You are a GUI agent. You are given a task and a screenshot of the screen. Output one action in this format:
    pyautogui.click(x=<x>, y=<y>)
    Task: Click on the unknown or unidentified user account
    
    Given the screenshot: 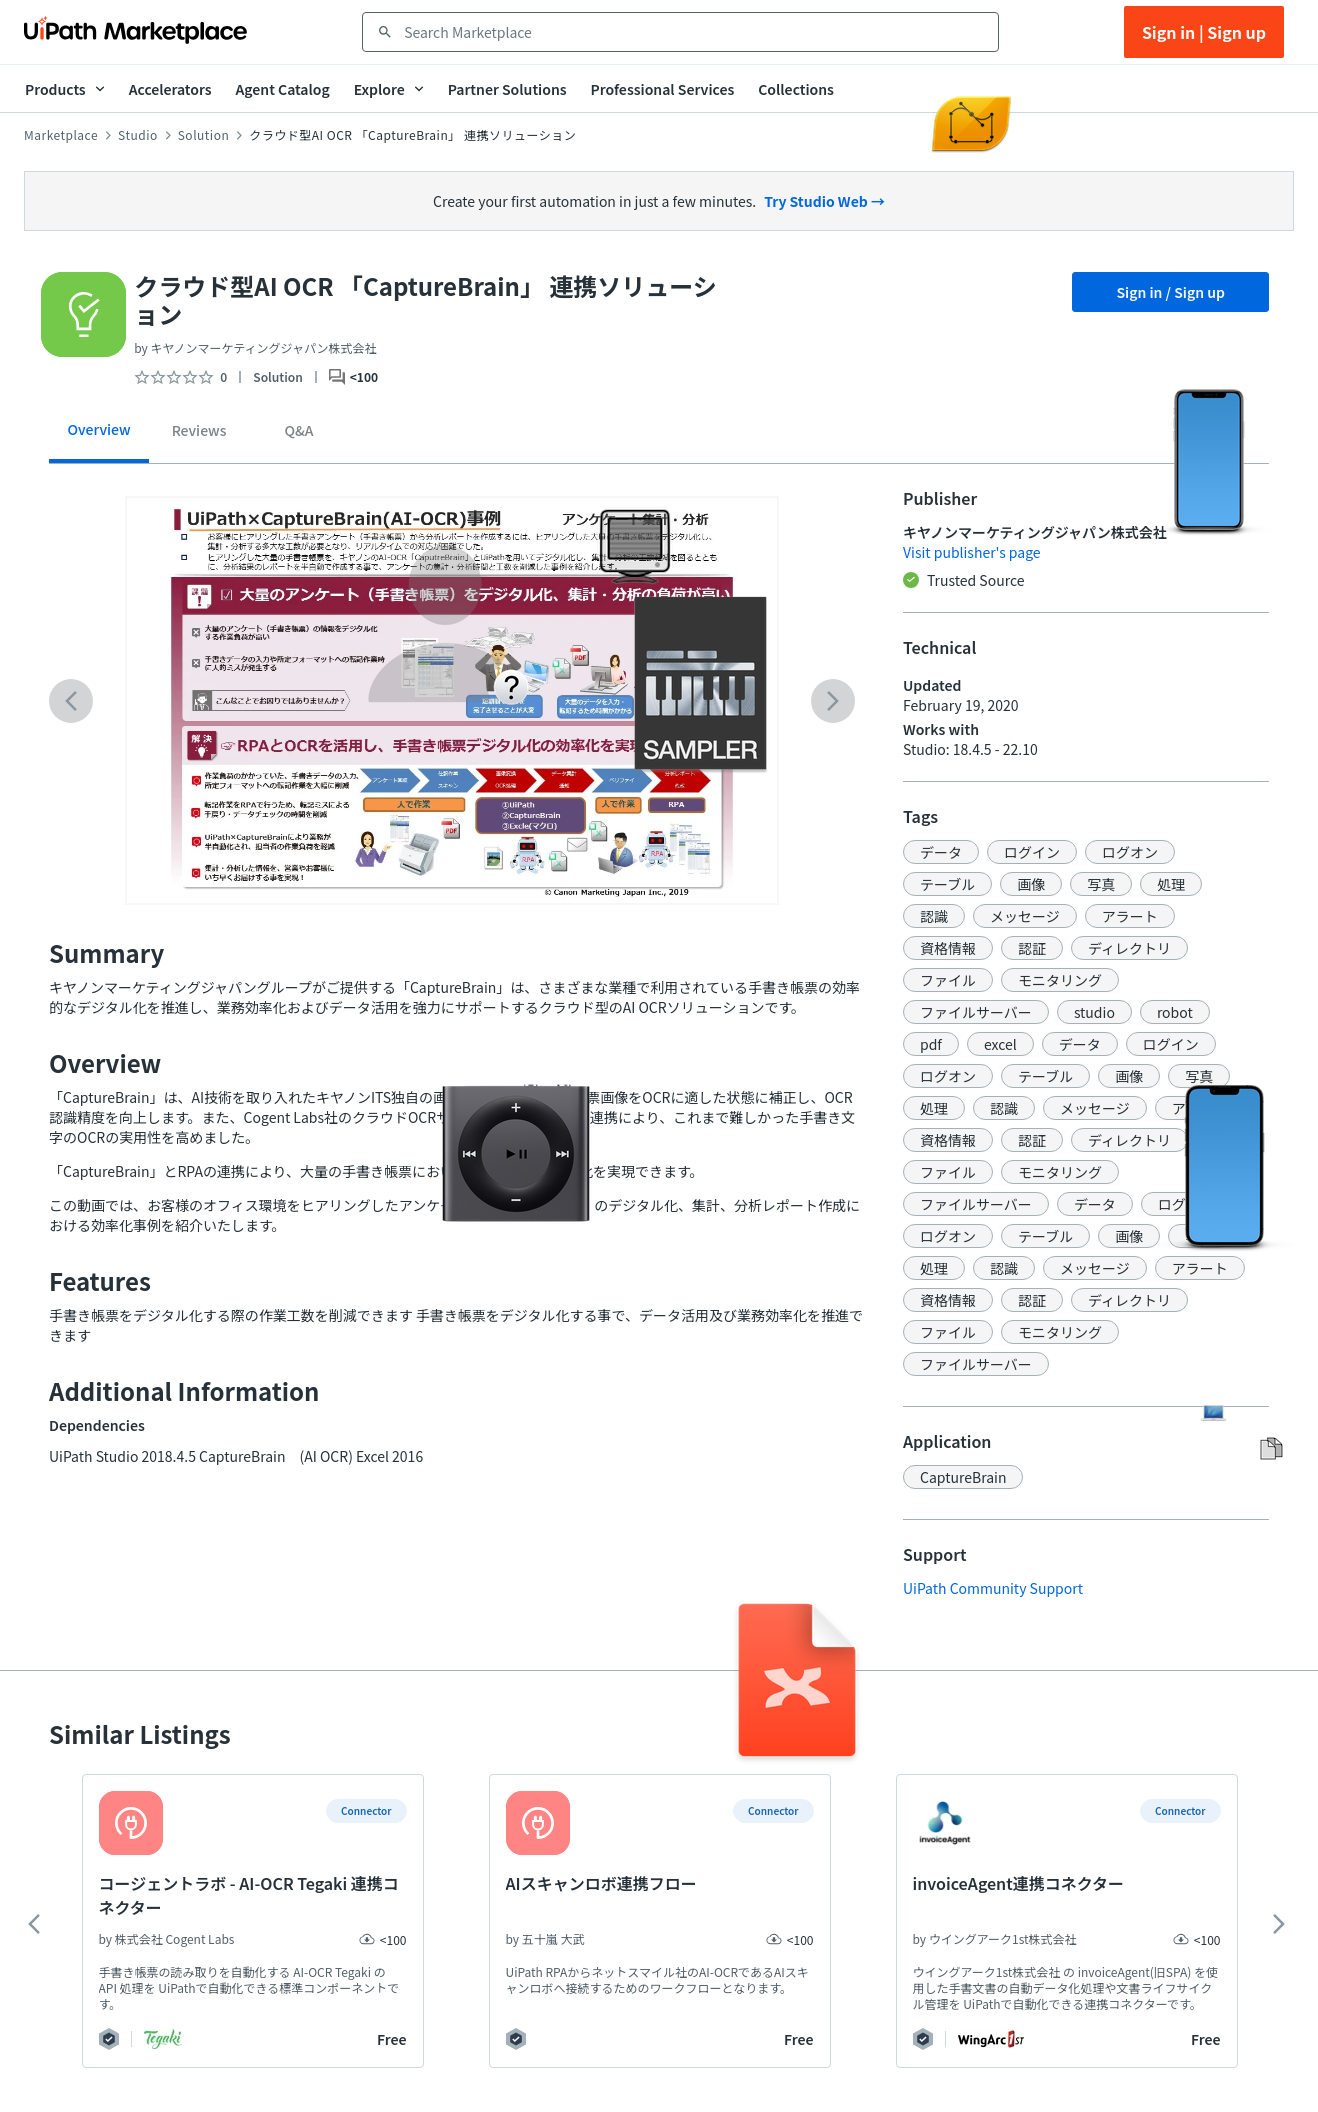 What is the action you would take?
    pyautogui.click(x=445, y=623)
    